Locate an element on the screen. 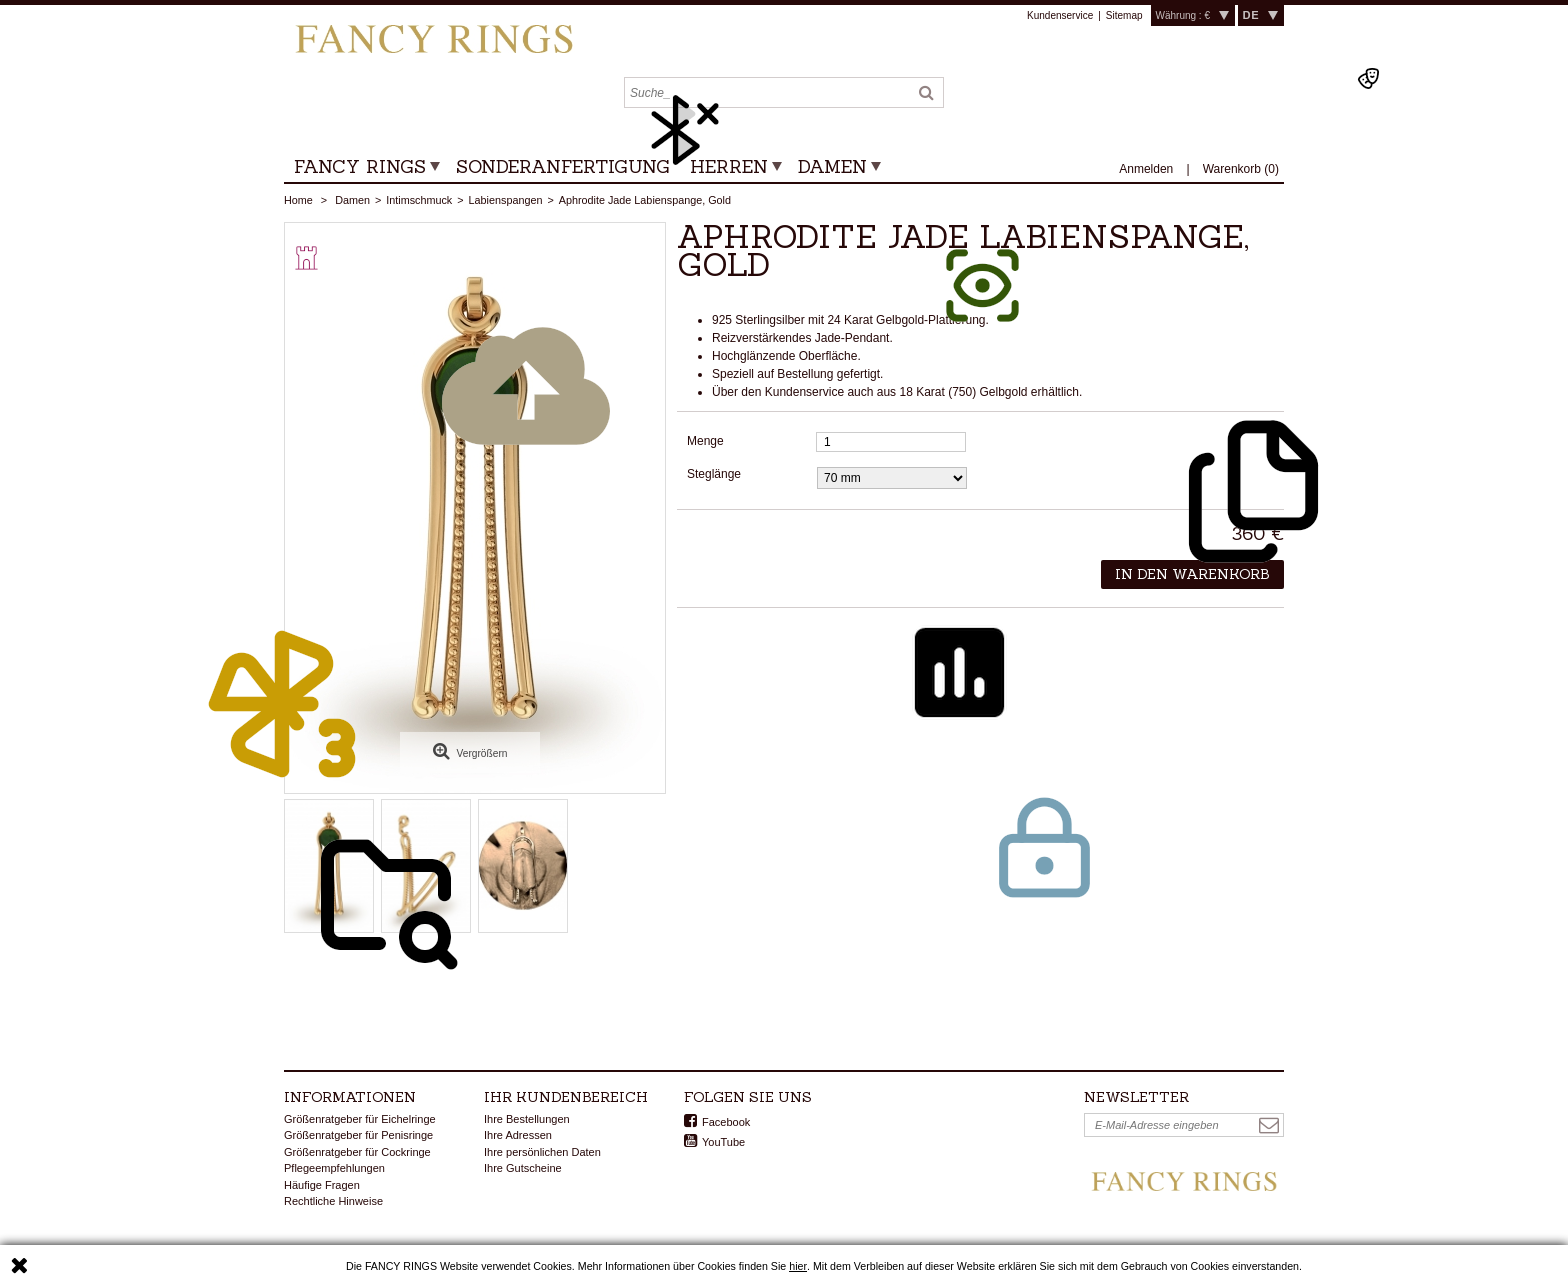 The height and width of the screenshot is (1286, 1568). indicates a locked or secured item is located at coordinates (1044, 847).